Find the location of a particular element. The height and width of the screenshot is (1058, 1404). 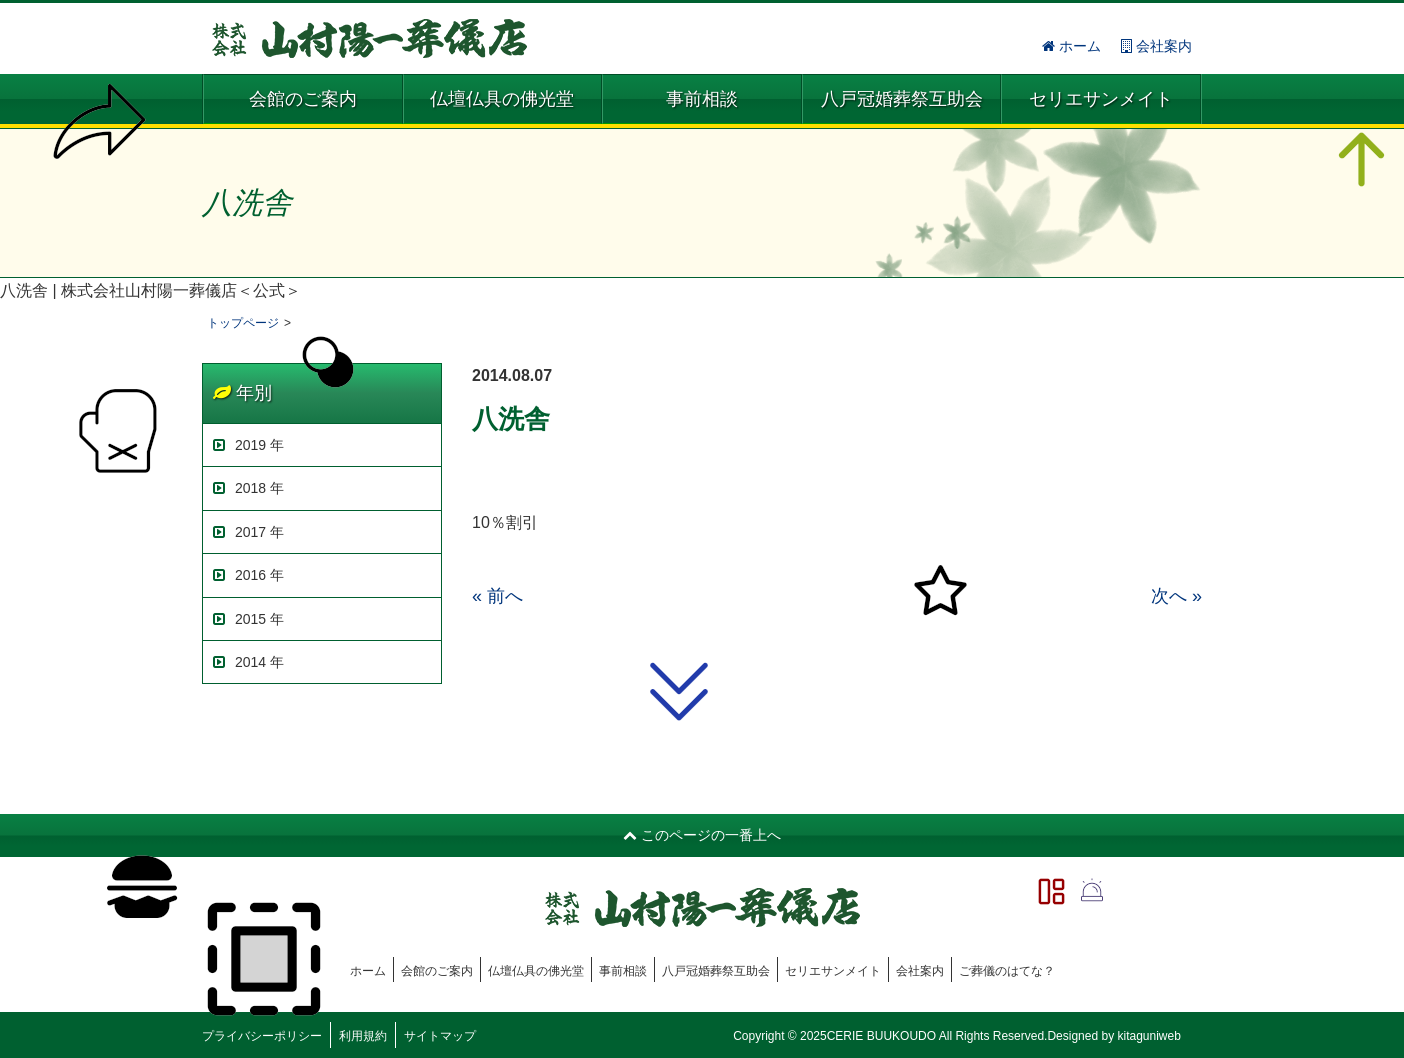

expand content or show more items is located at coordinates (679, 689).